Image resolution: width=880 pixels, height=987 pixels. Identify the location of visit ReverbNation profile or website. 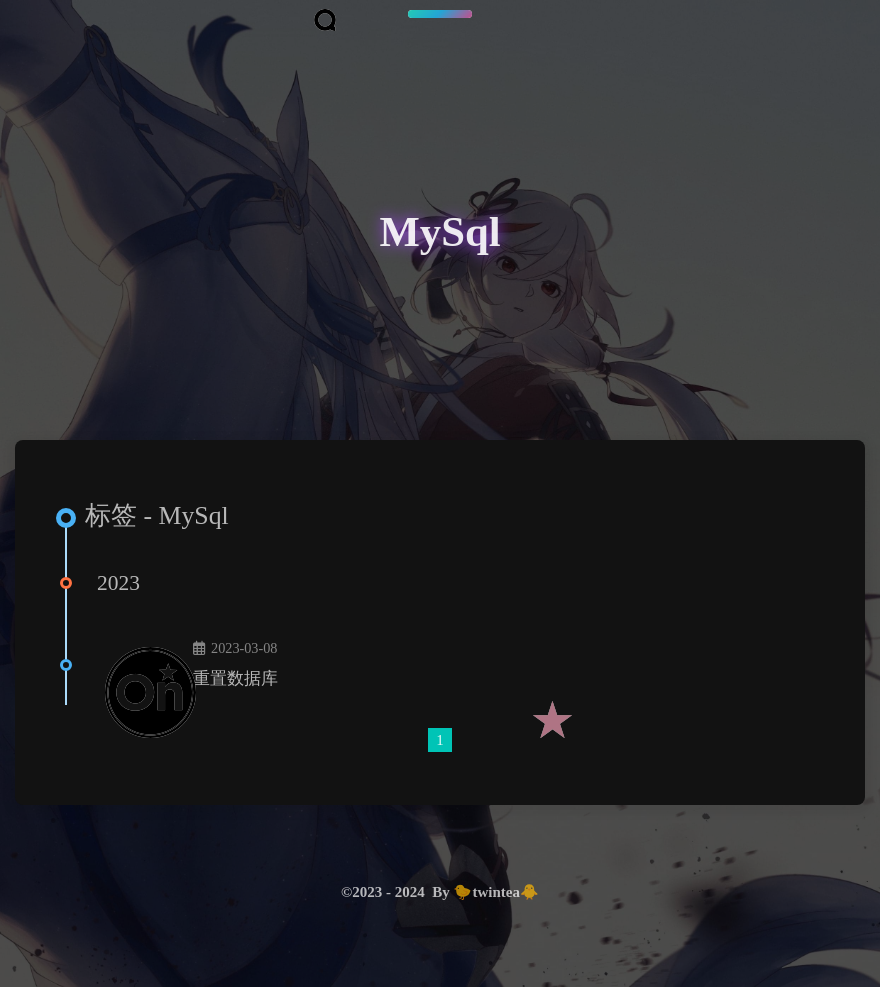
(552, 719).